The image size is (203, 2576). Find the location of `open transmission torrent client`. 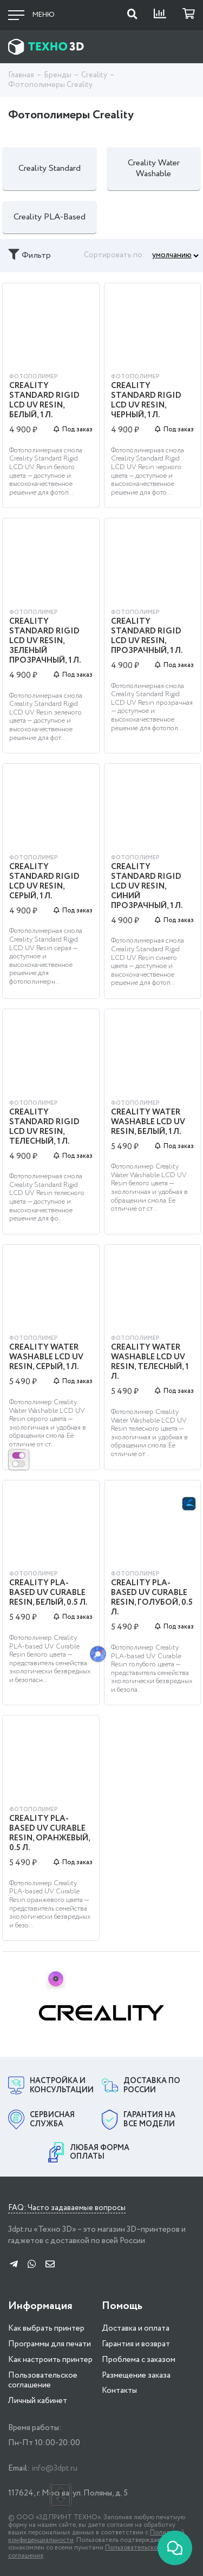

open transmission torrent client is located at coordinates (61, 2495).